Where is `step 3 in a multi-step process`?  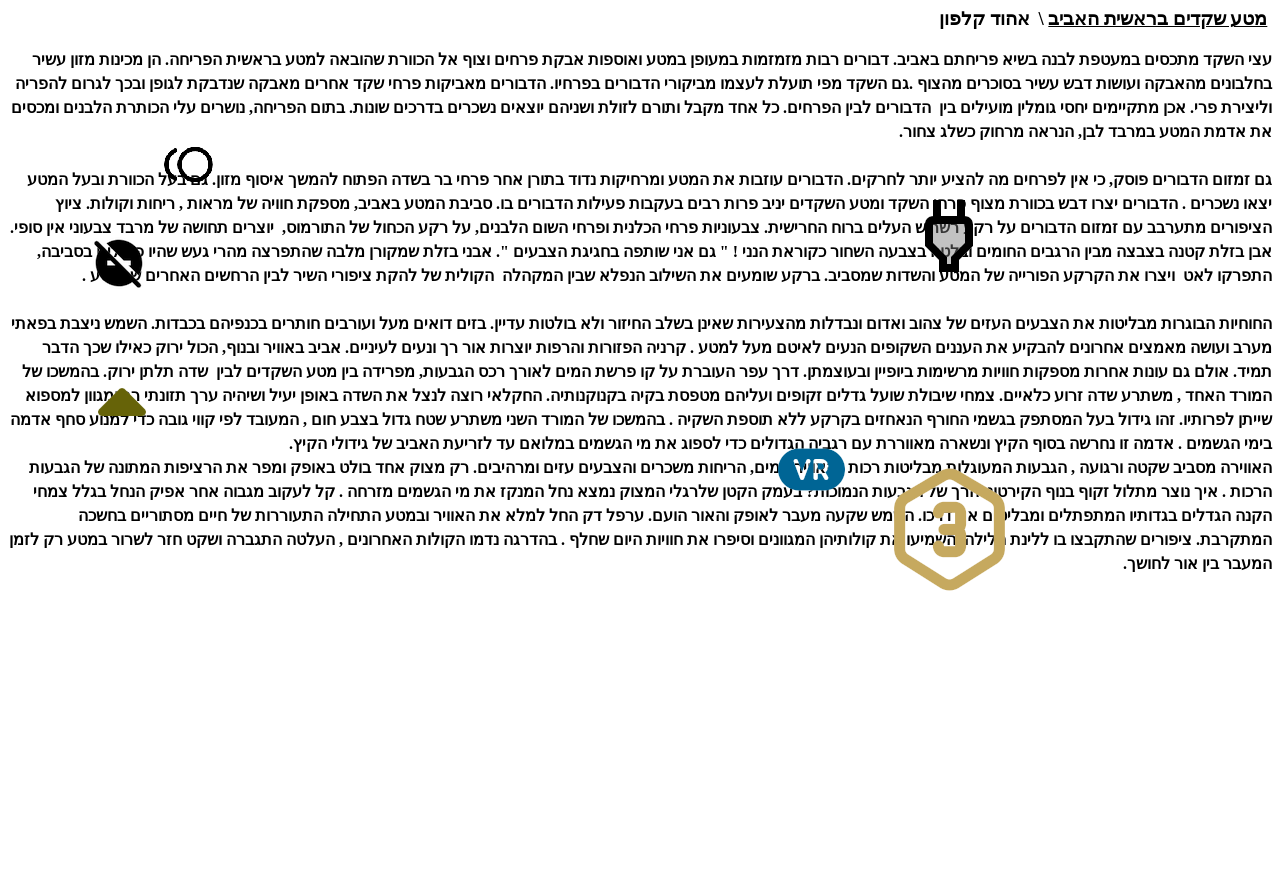
step 3 in a multi-step process is located at coordinates (949, 529).